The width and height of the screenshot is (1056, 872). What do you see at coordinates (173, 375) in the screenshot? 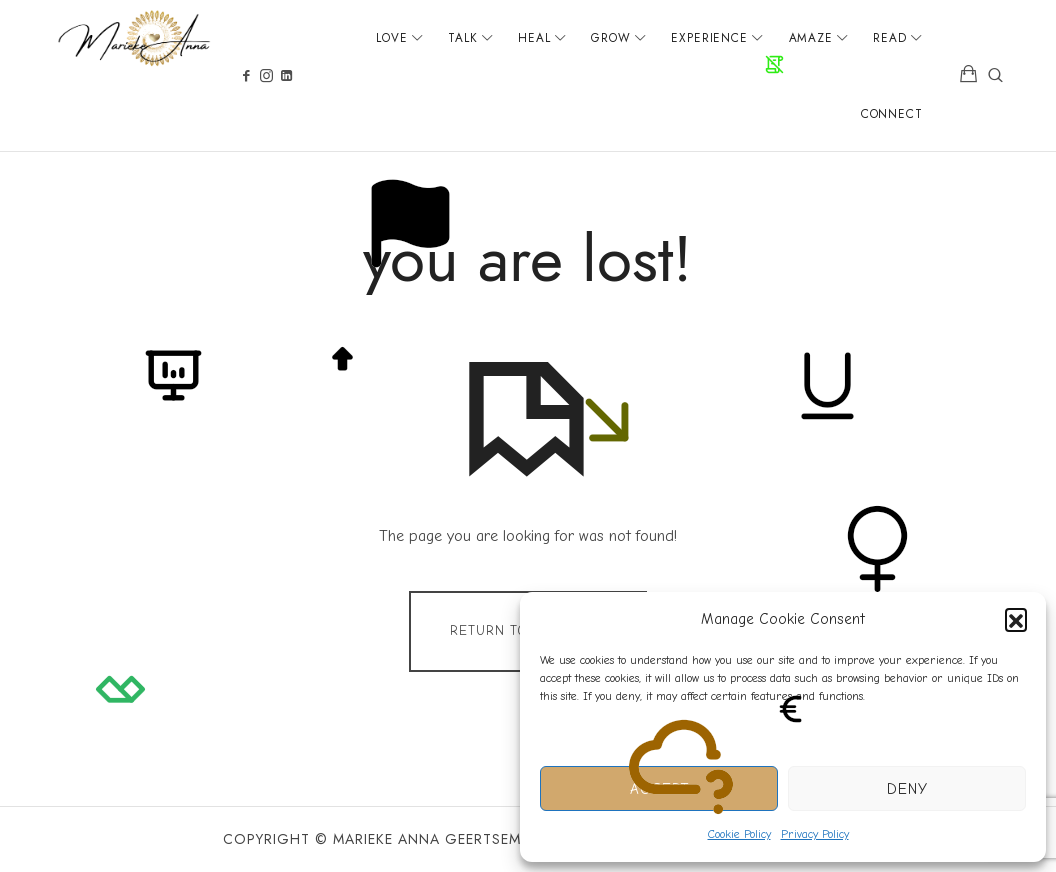
I see `view presentation analytics` at bounding box center [173, 375].